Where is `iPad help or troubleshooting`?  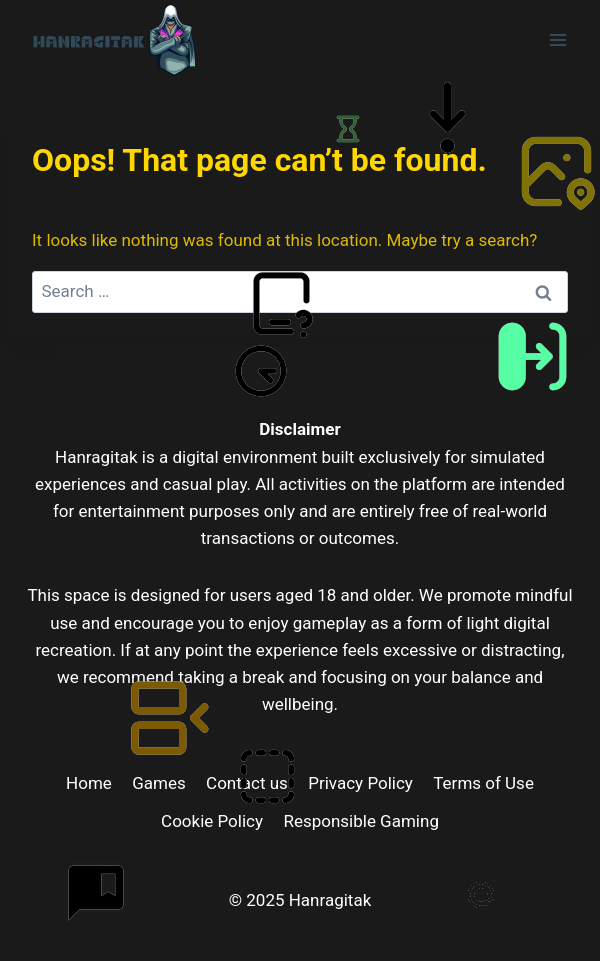 iPad help or troubleshooting is located at coordinates (281, 303).